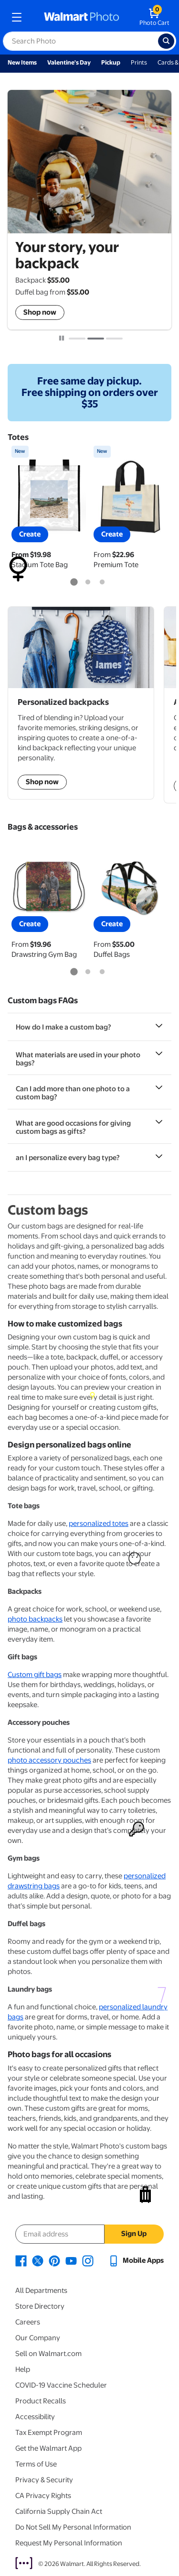  What do you see at coordinates (135, 1558) in the screenshot?
I see `neutral reaction or feedback option` at bounding box center [135, 1558].